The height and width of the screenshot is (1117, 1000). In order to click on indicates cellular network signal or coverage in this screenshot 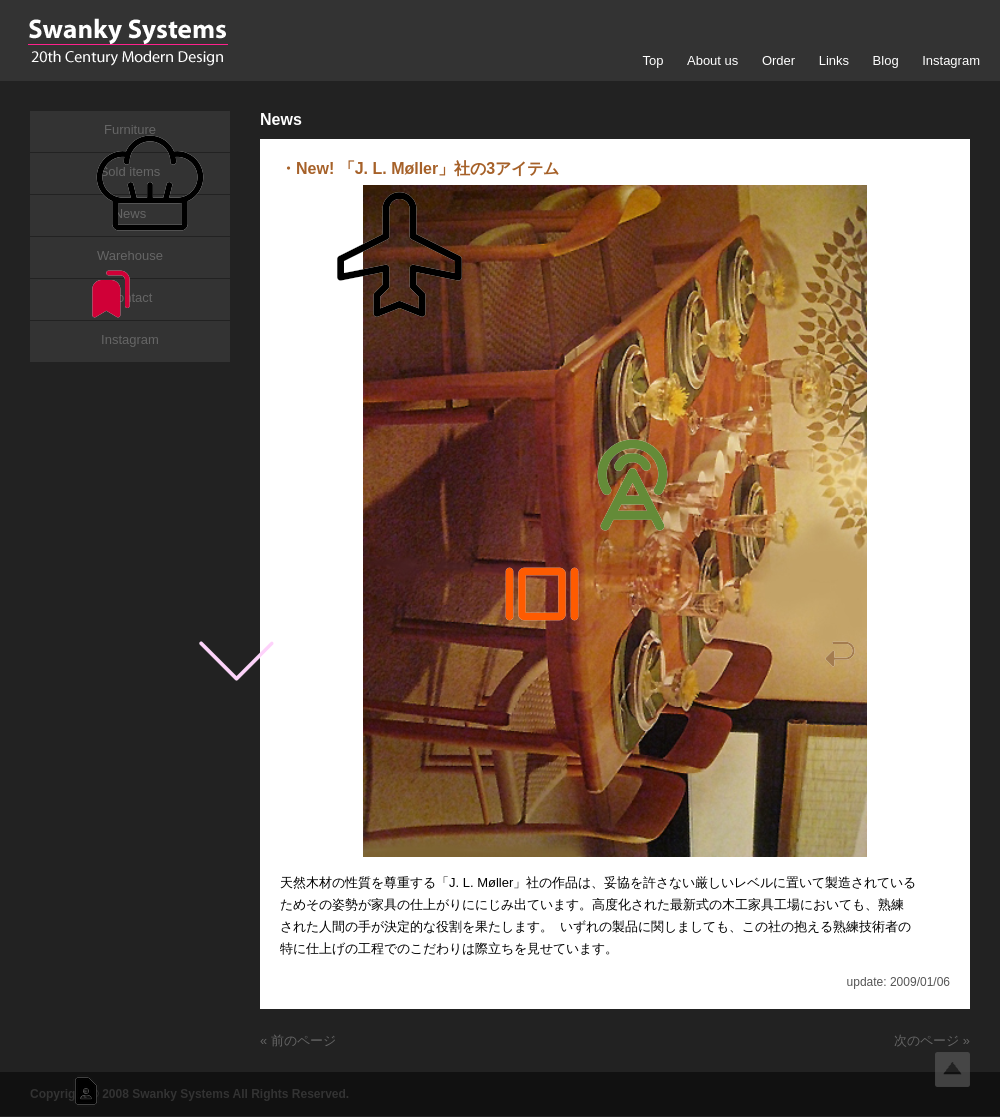, I will do `click(632, 486)`.